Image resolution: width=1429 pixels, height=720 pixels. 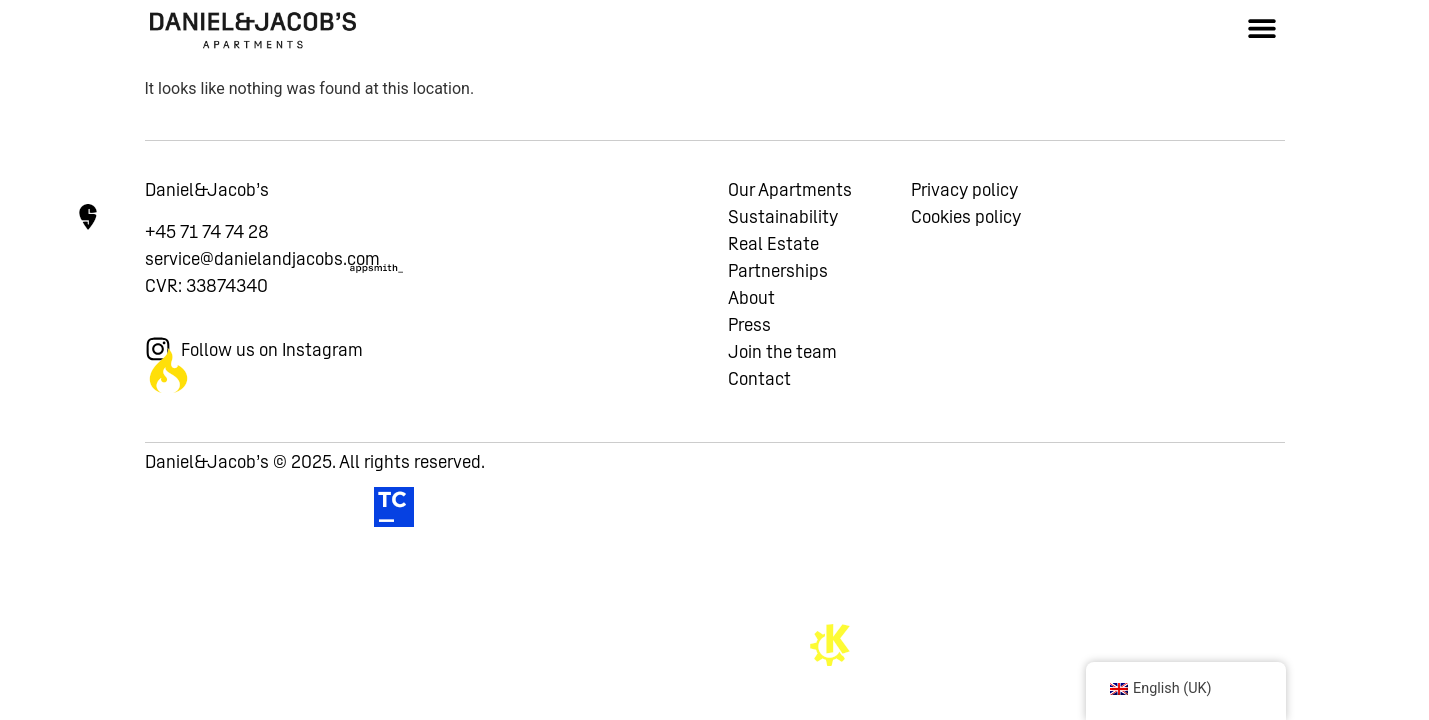 I want to click on open the Swiggy food delivery app, so click(x=88, y=217).